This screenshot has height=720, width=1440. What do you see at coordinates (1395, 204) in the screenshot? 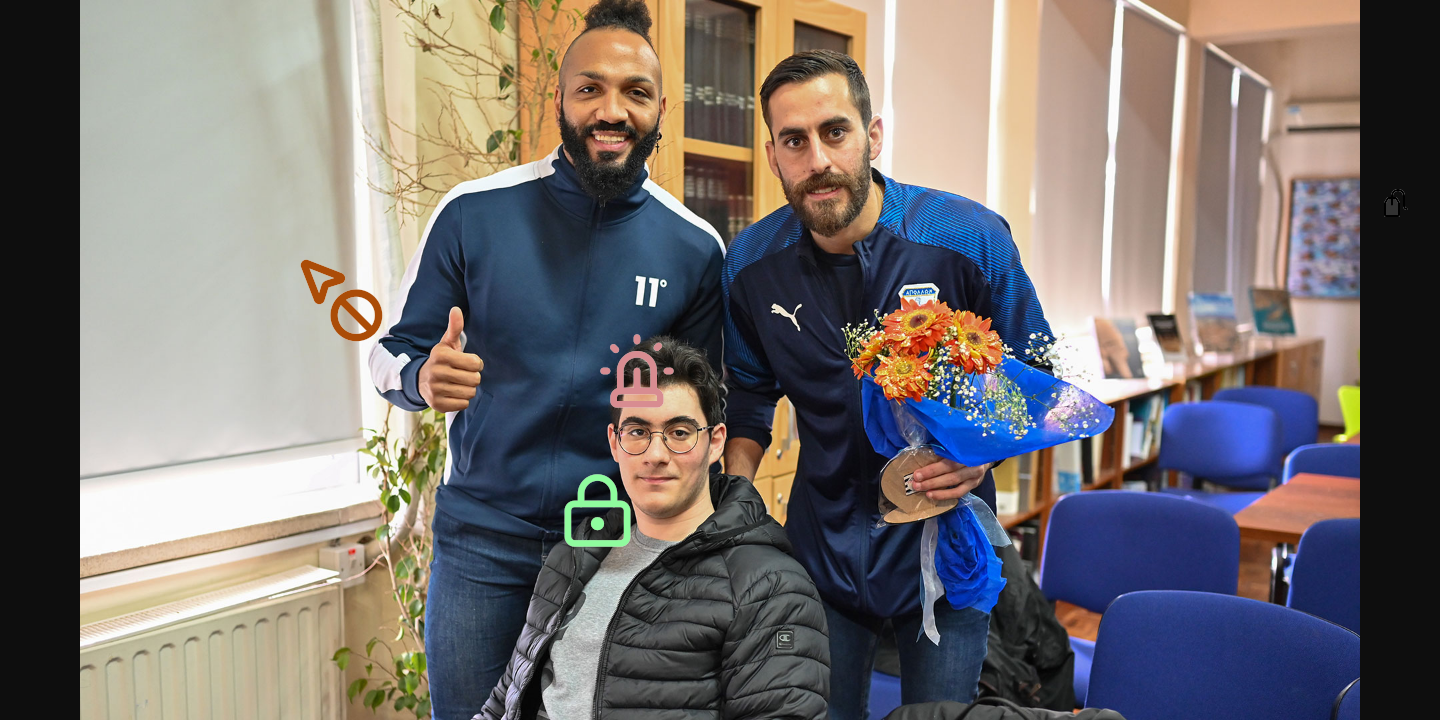
I see `tea or hot beverage options` at bounding box center [1395, 204].